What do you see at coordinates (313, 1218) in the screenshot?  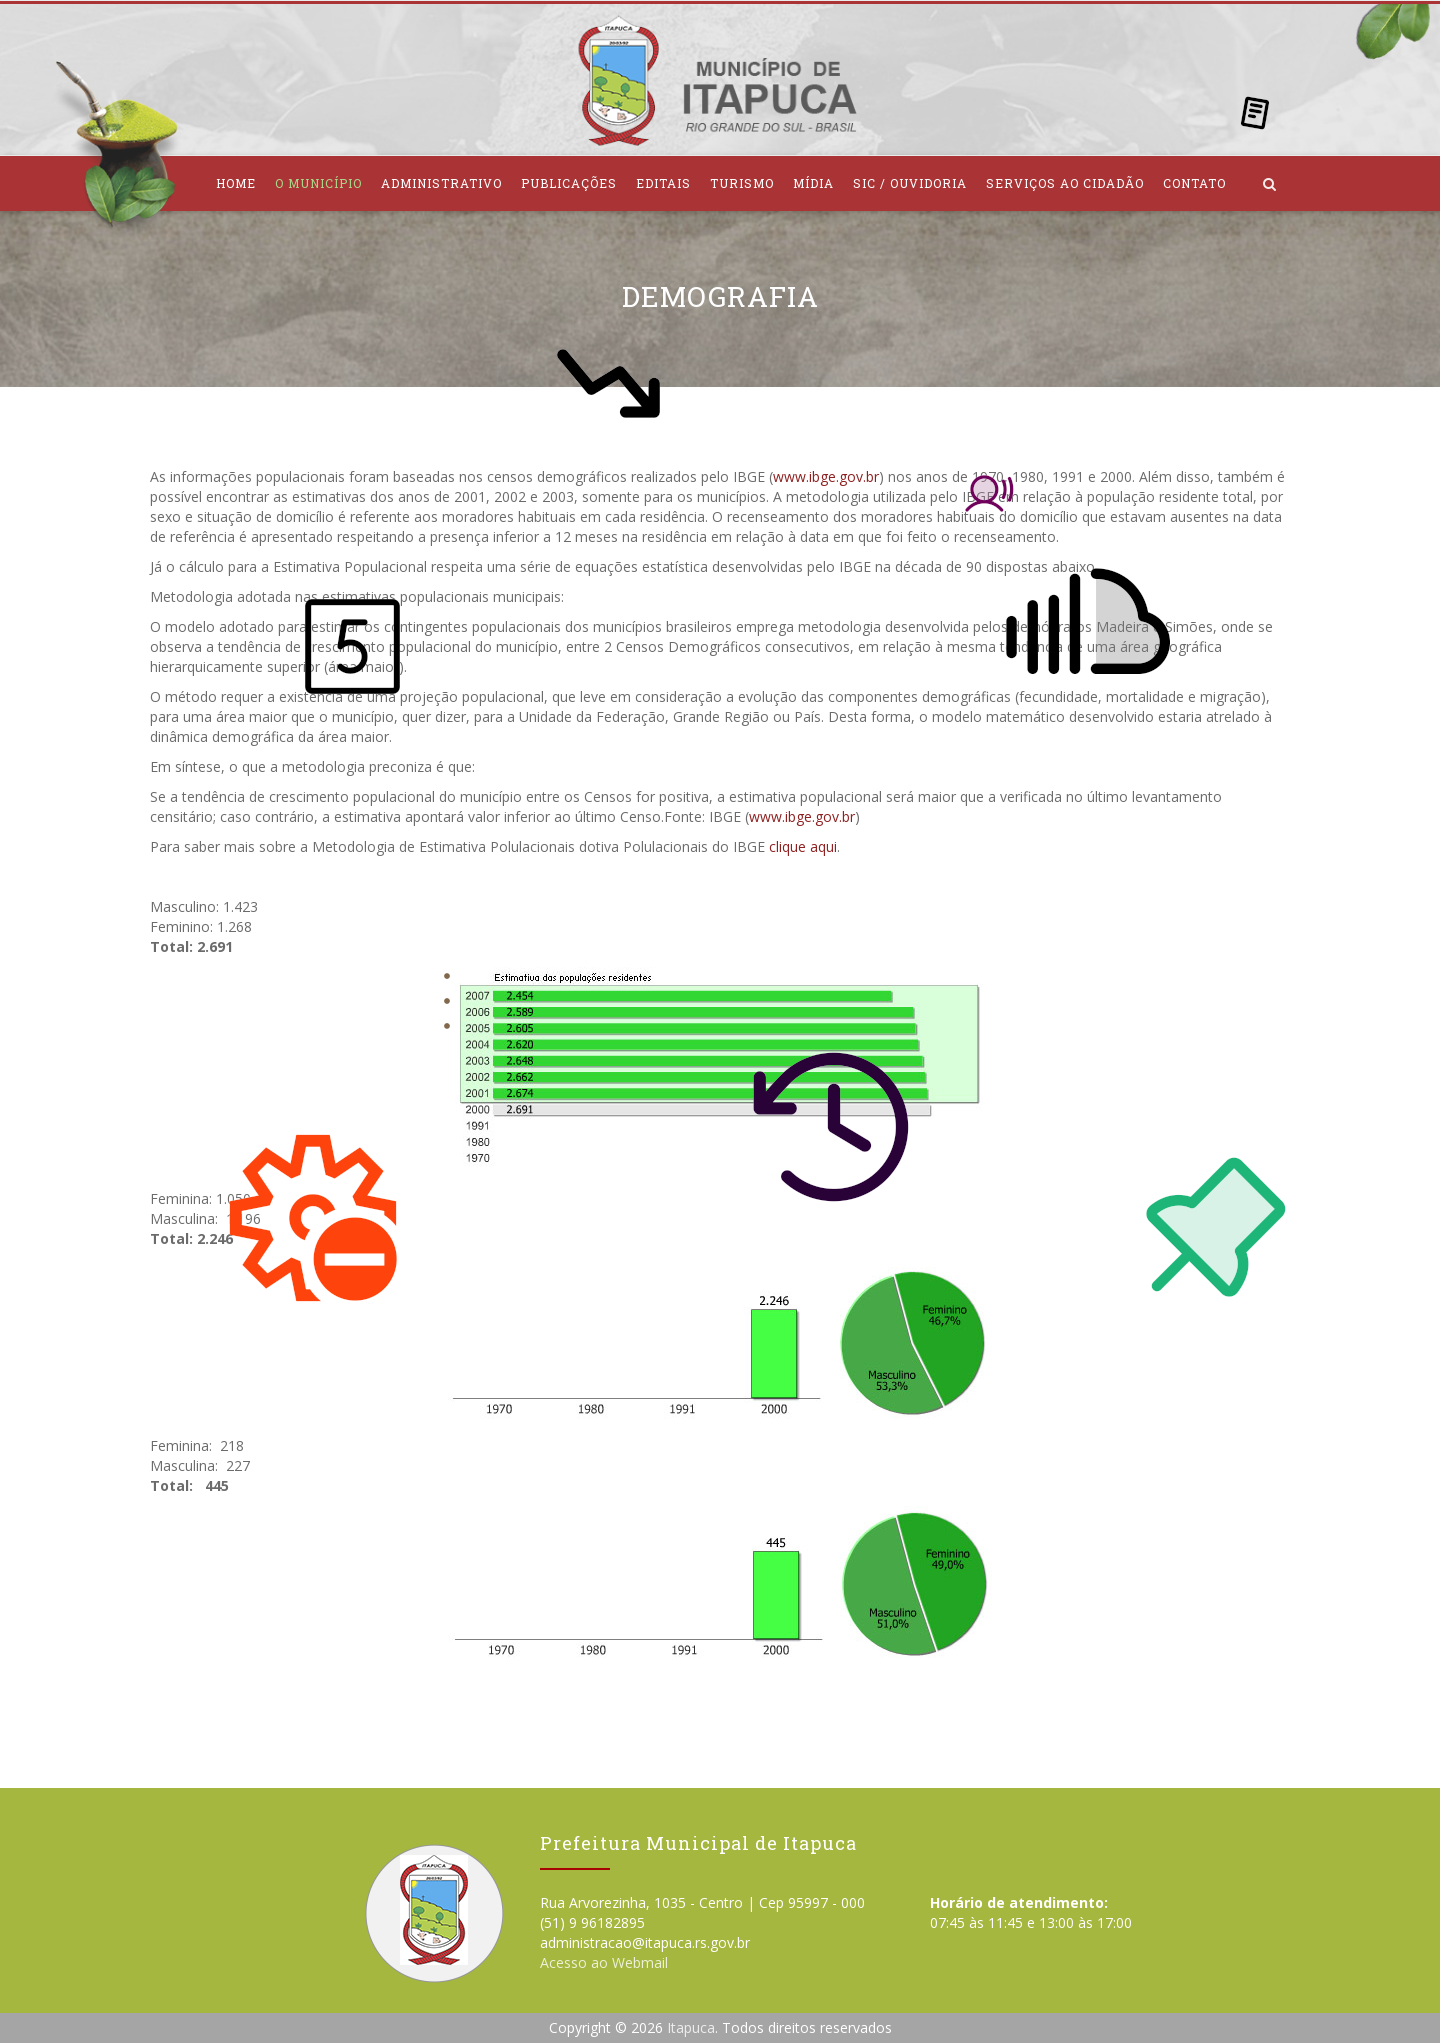 I see `exclude file or folder from settings` at bounding box center [313, 1218].